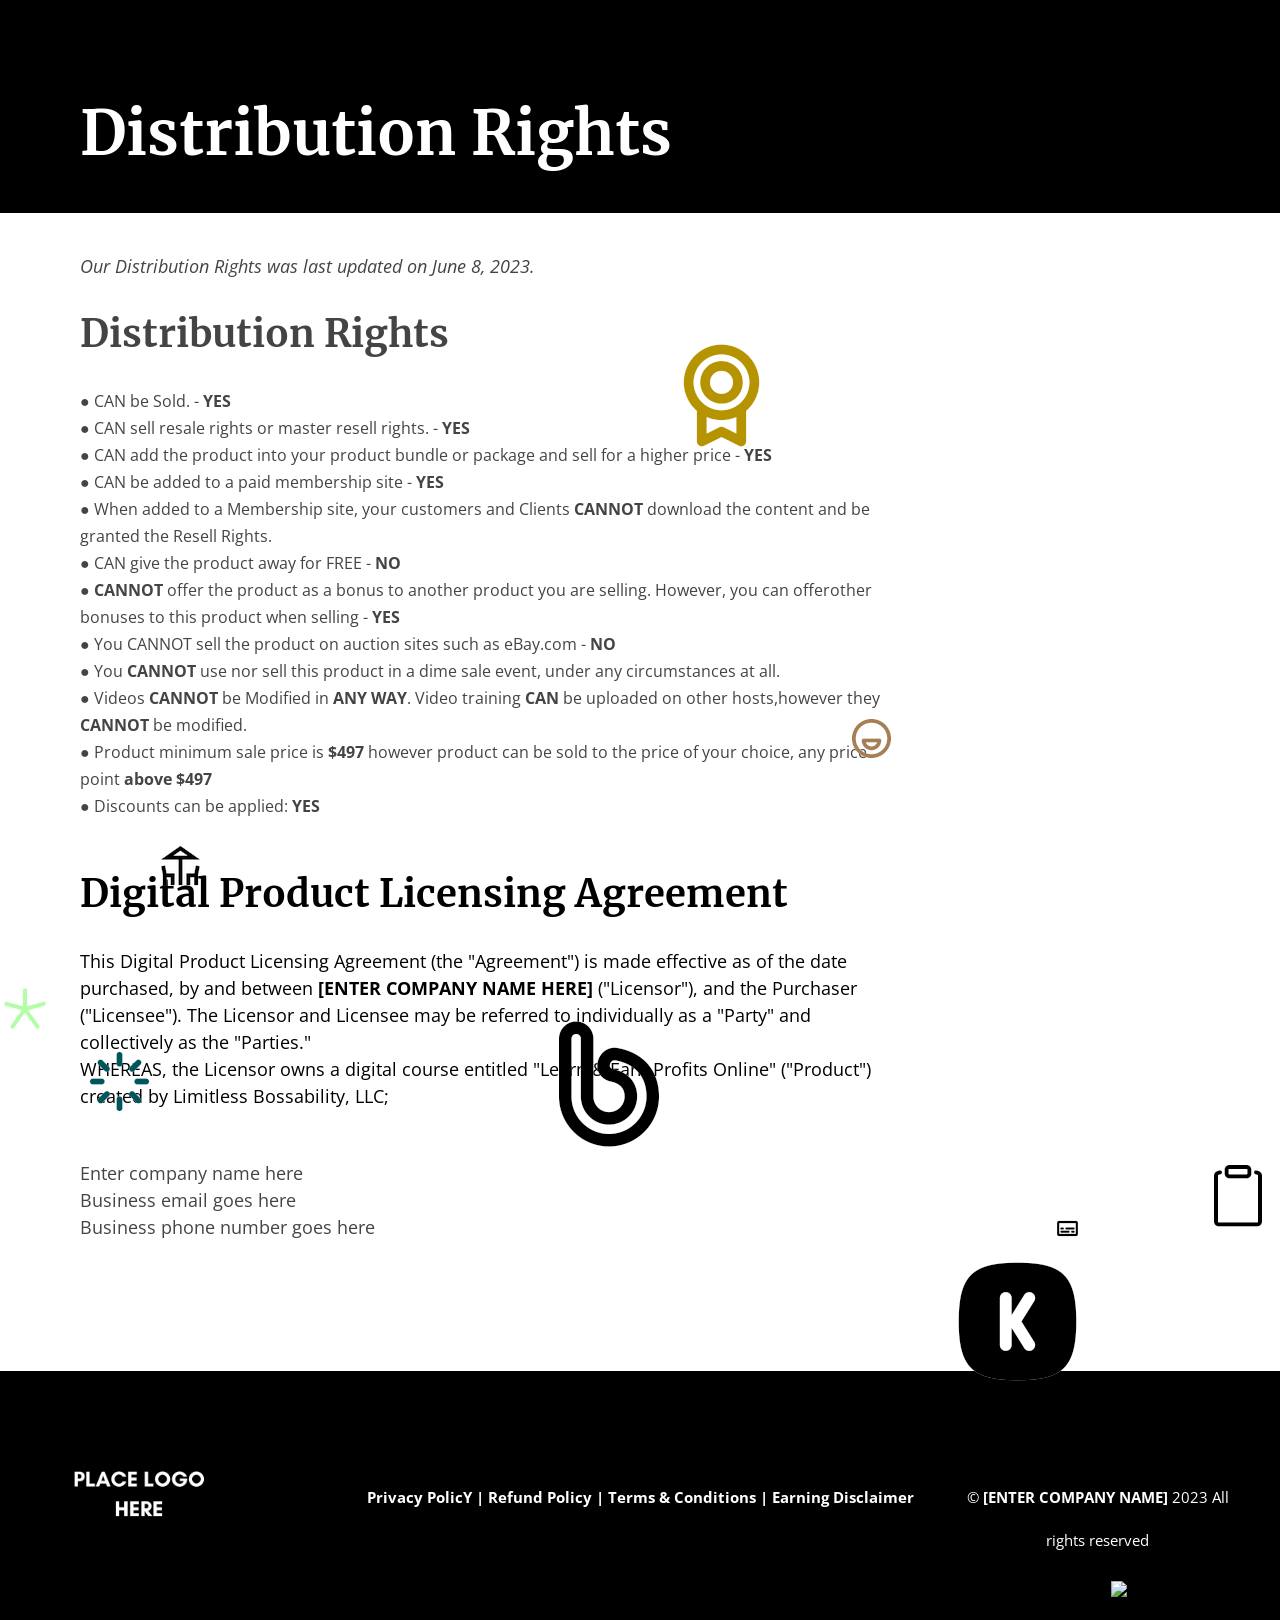 This screenshot has width=1280, height=1620. What do you see at coordinates (25, 1009) in the screenshot?
I see `indicates a required field in a form` at bounding box center [25, 1009].